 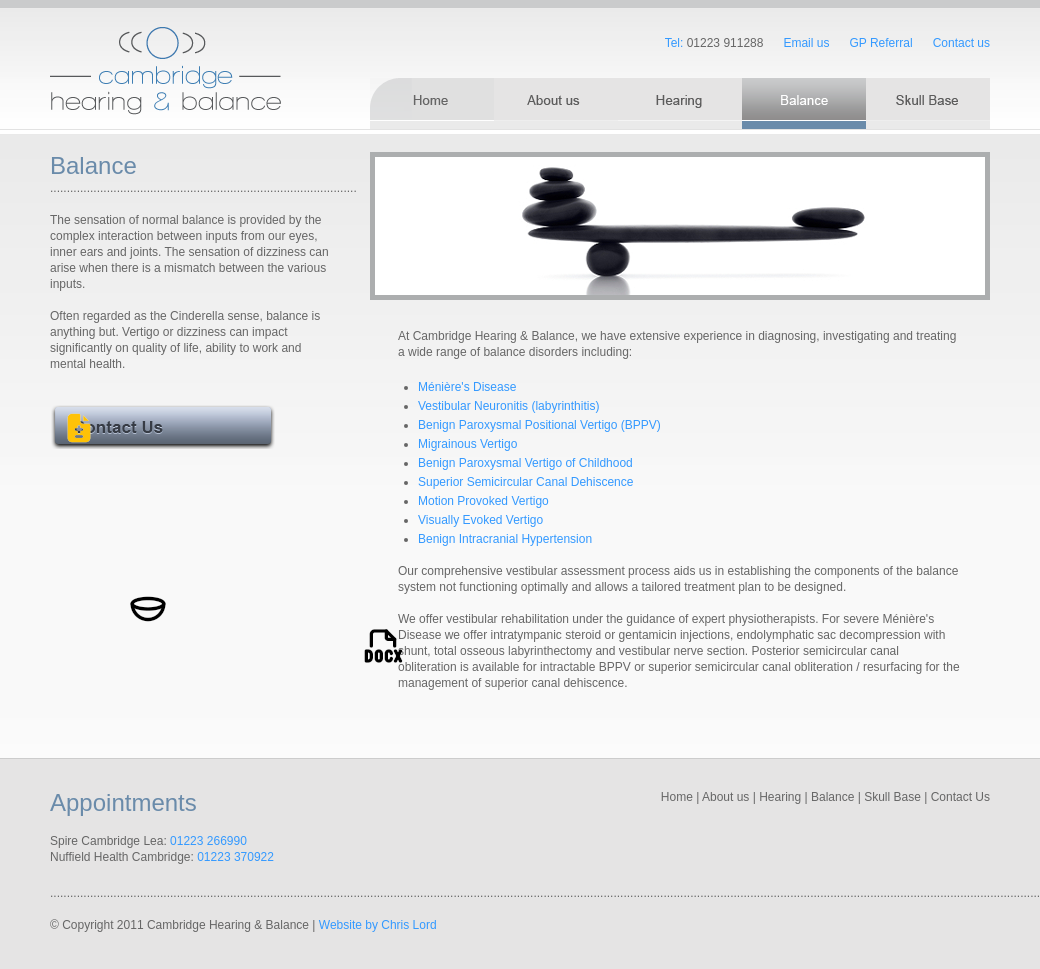 I want to click on switch to hemisphere or dome view, so click(x=148, y=609).